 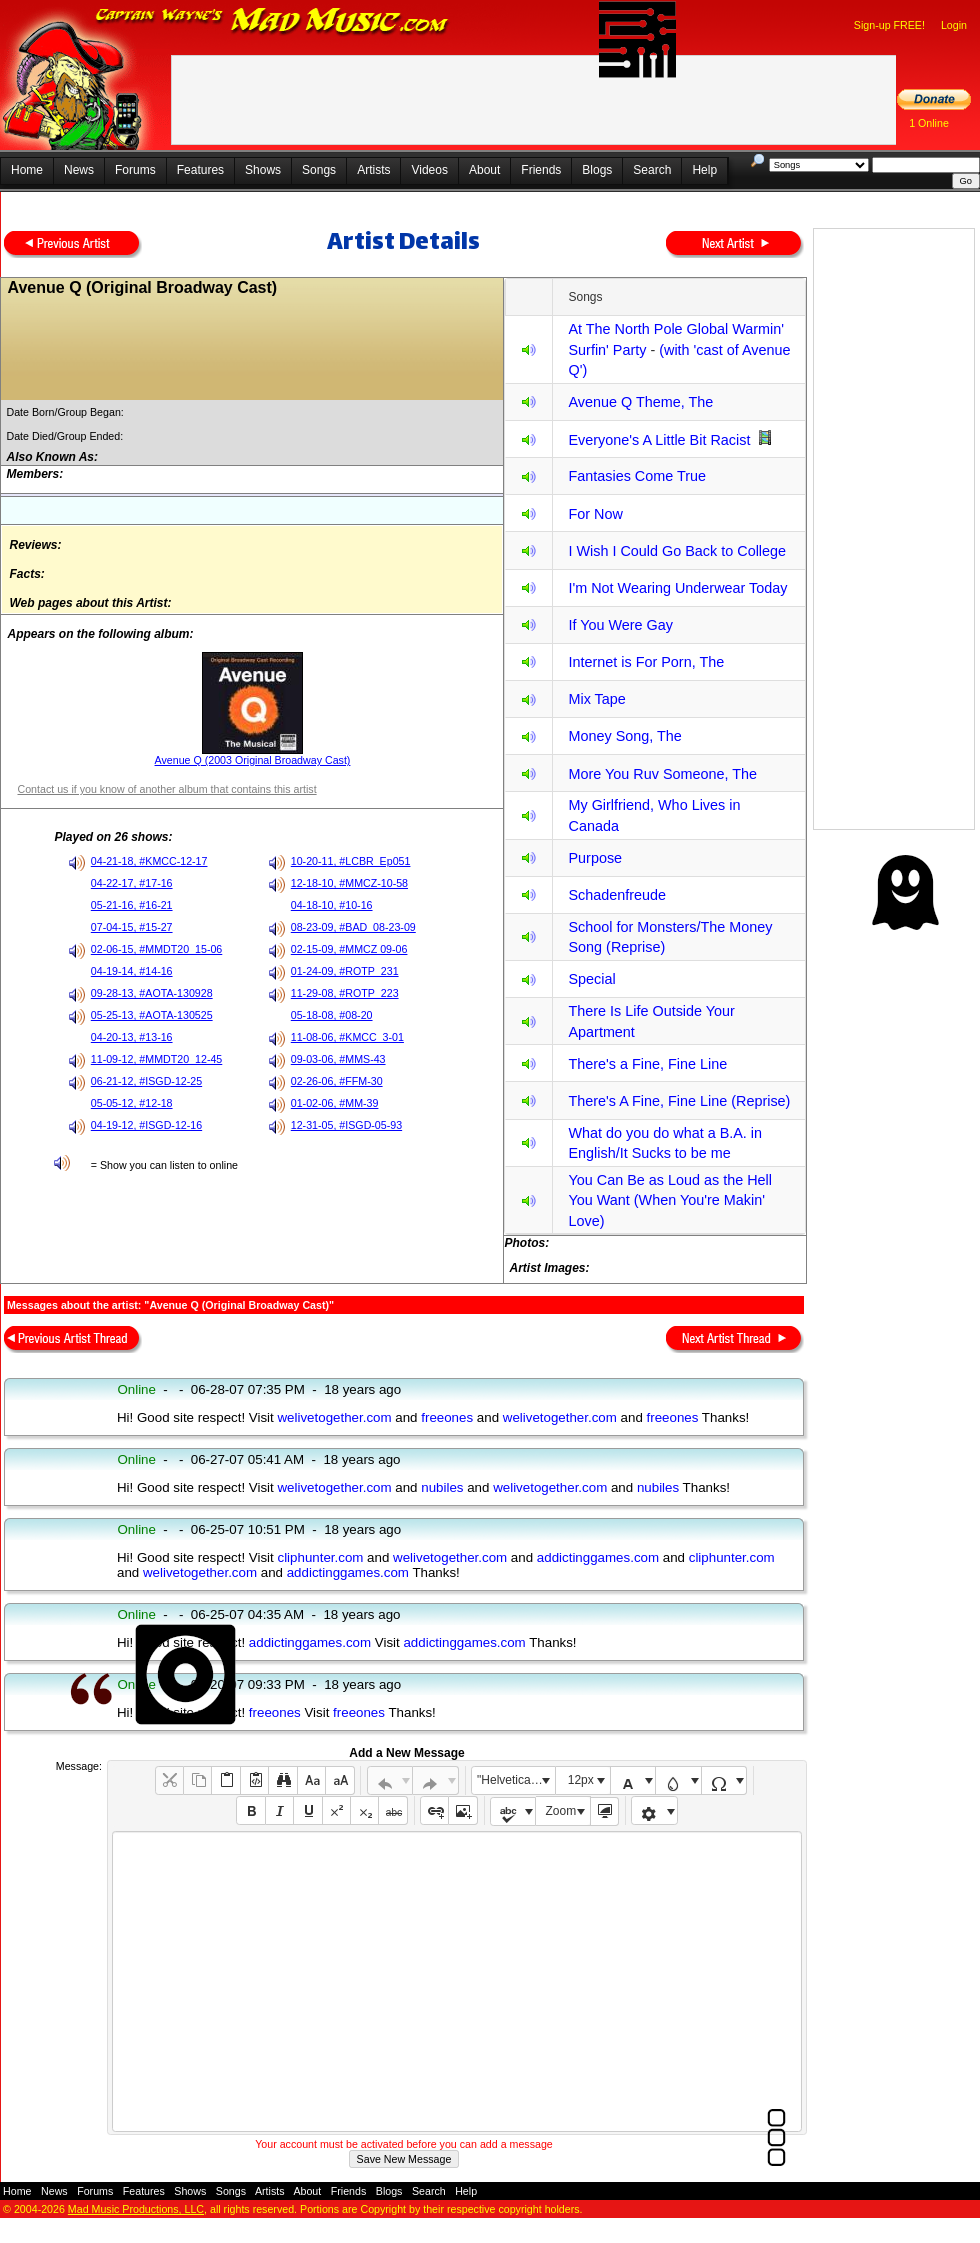 What do you see at coordinates (776, 2137) in the screenshot?
I see `blackmagic design company logo` at bounding box center [776, 2137].